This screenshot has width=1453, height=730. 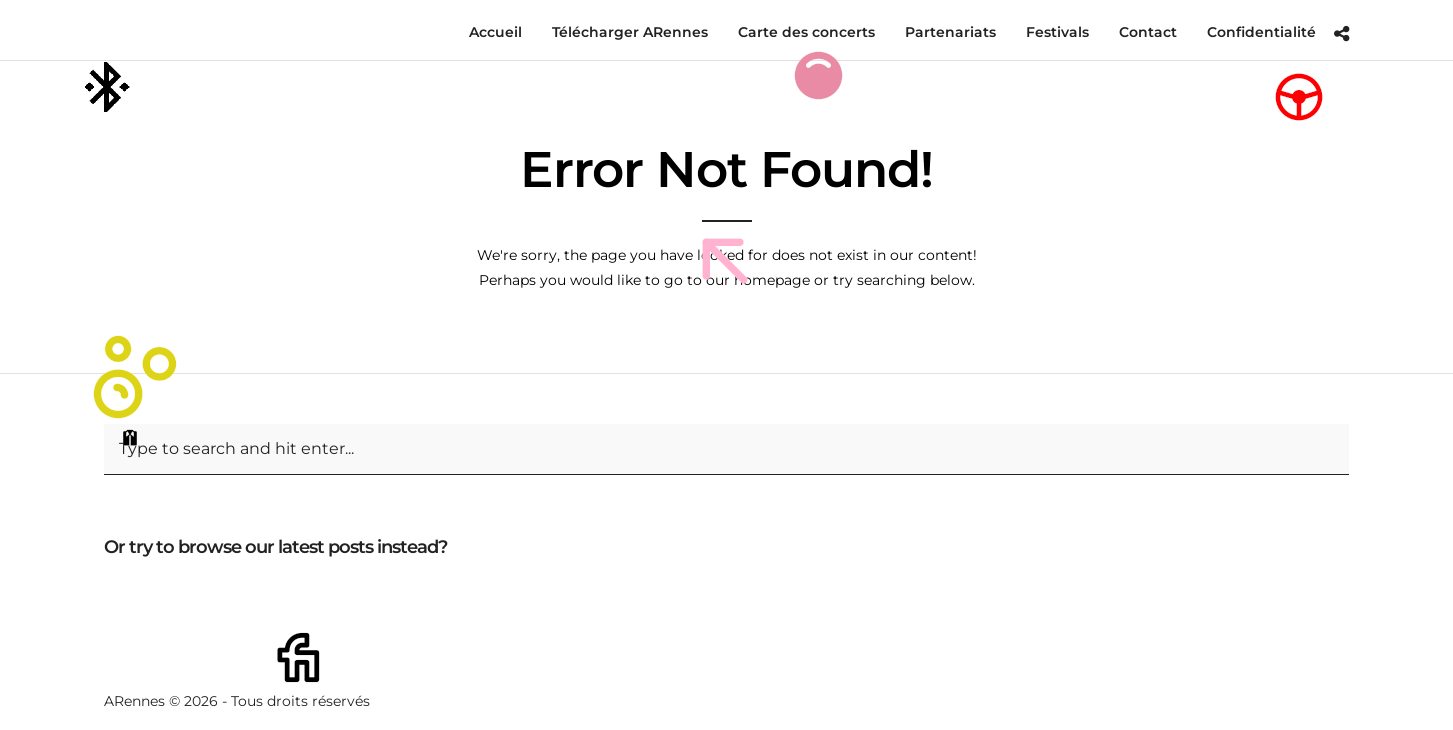 I want to click on apply inner shadow effect to top edge, so click(x=818, y=75).